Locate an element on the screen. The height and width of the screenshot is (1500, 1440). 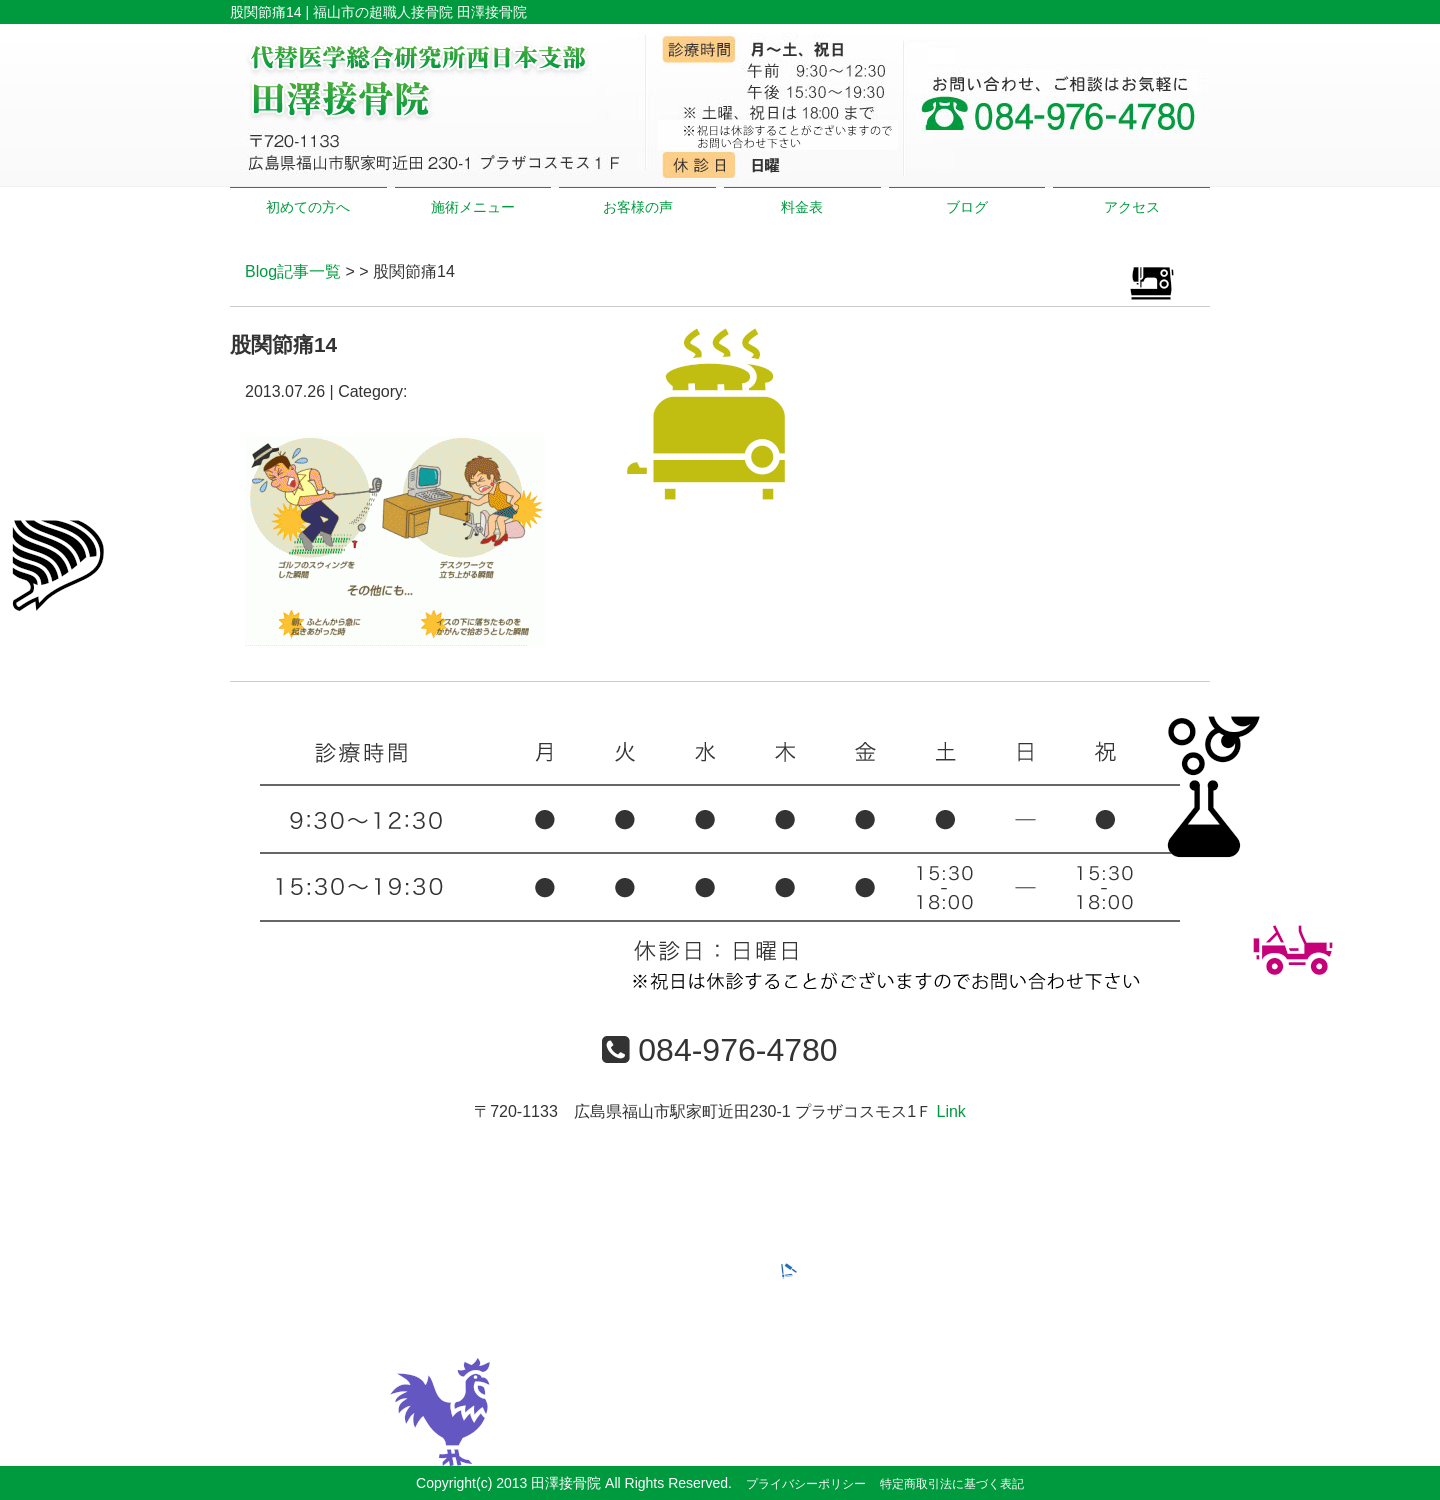
indicates morning alarm or wake-up feature is located at coordinates (440, 1412).